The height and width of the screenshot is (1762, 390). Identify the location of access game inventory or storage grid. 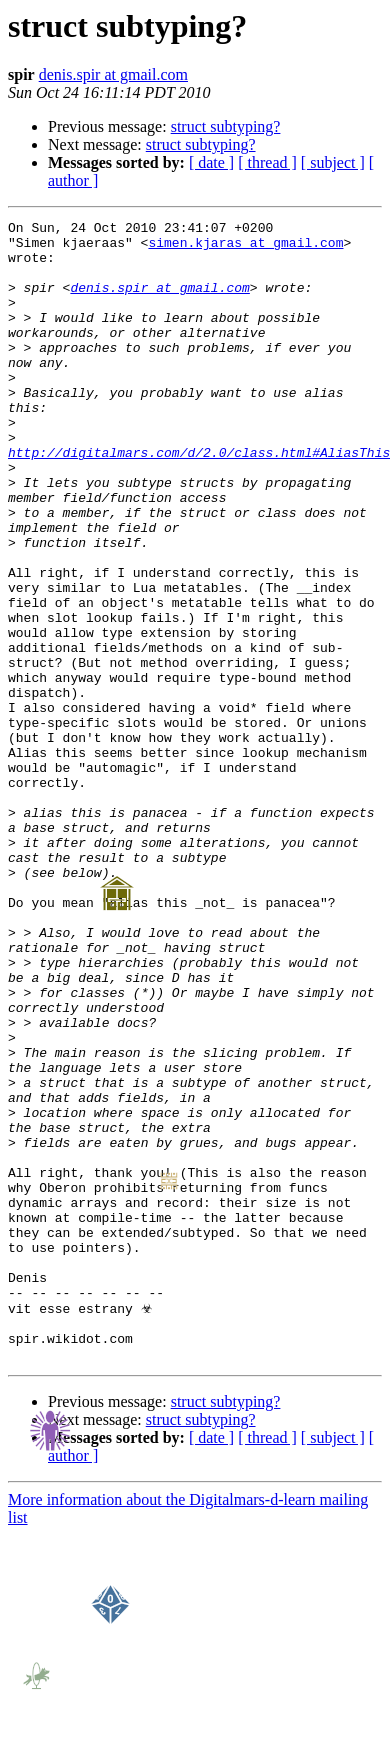
(169, 1181).